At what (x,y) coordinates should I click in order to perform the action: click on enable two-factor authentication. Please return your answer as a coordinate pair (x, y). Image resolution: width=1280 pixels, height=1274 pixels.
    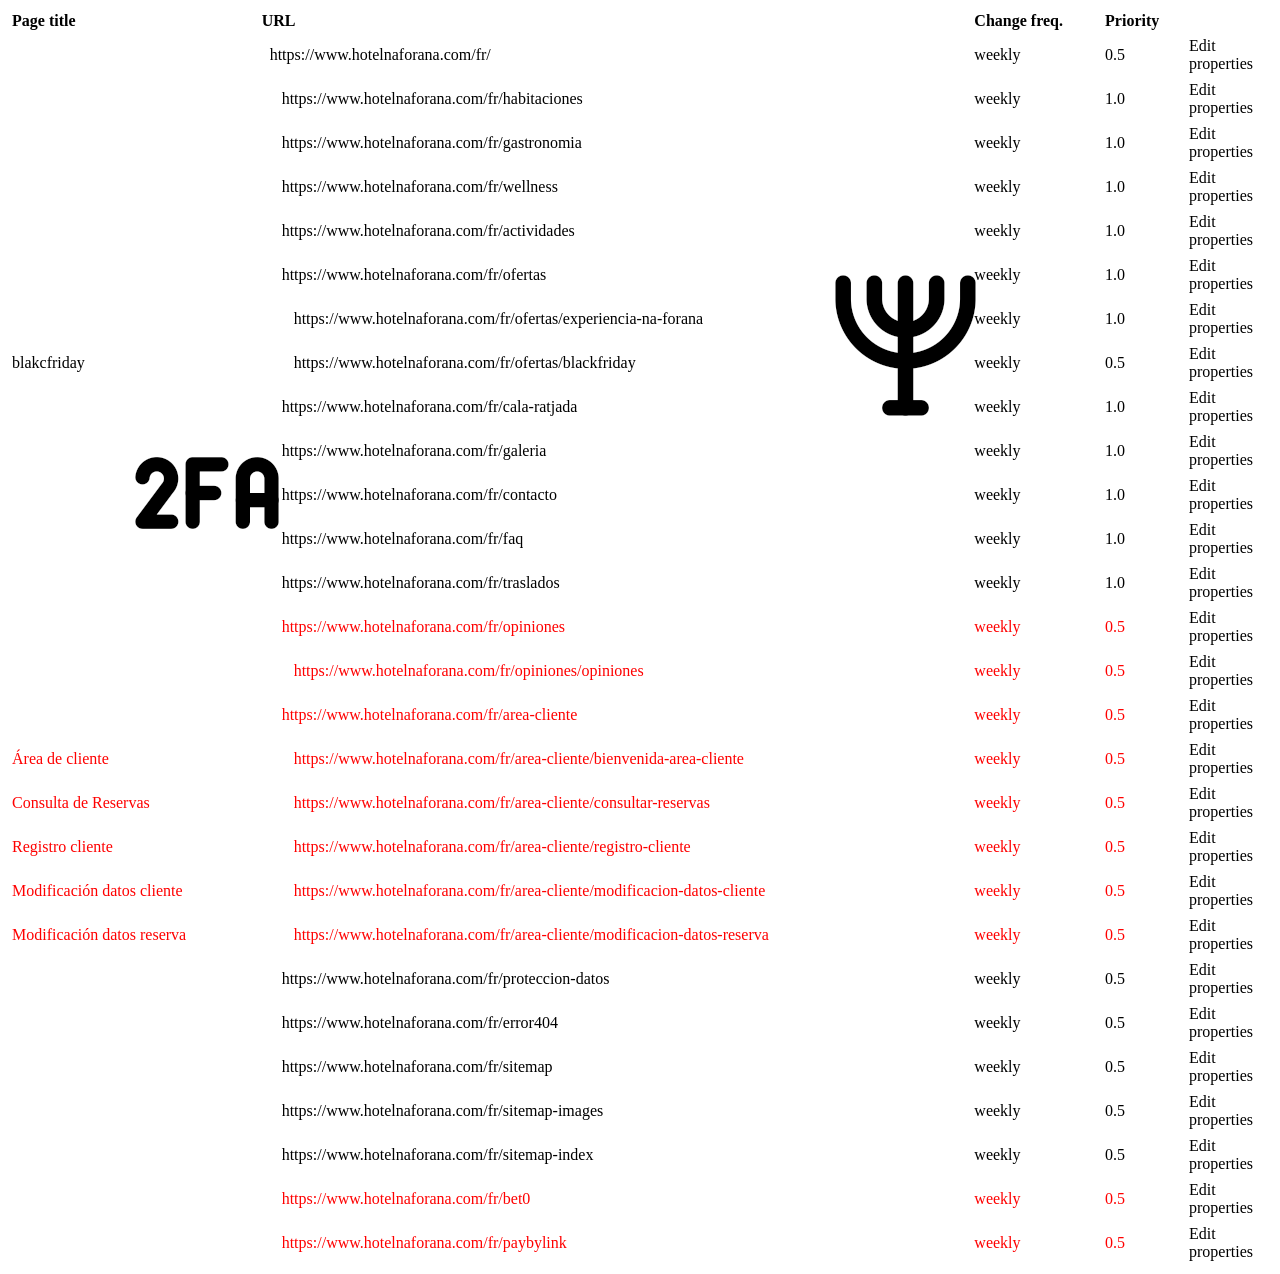
    Looking at the image, I should click on (207, 493).